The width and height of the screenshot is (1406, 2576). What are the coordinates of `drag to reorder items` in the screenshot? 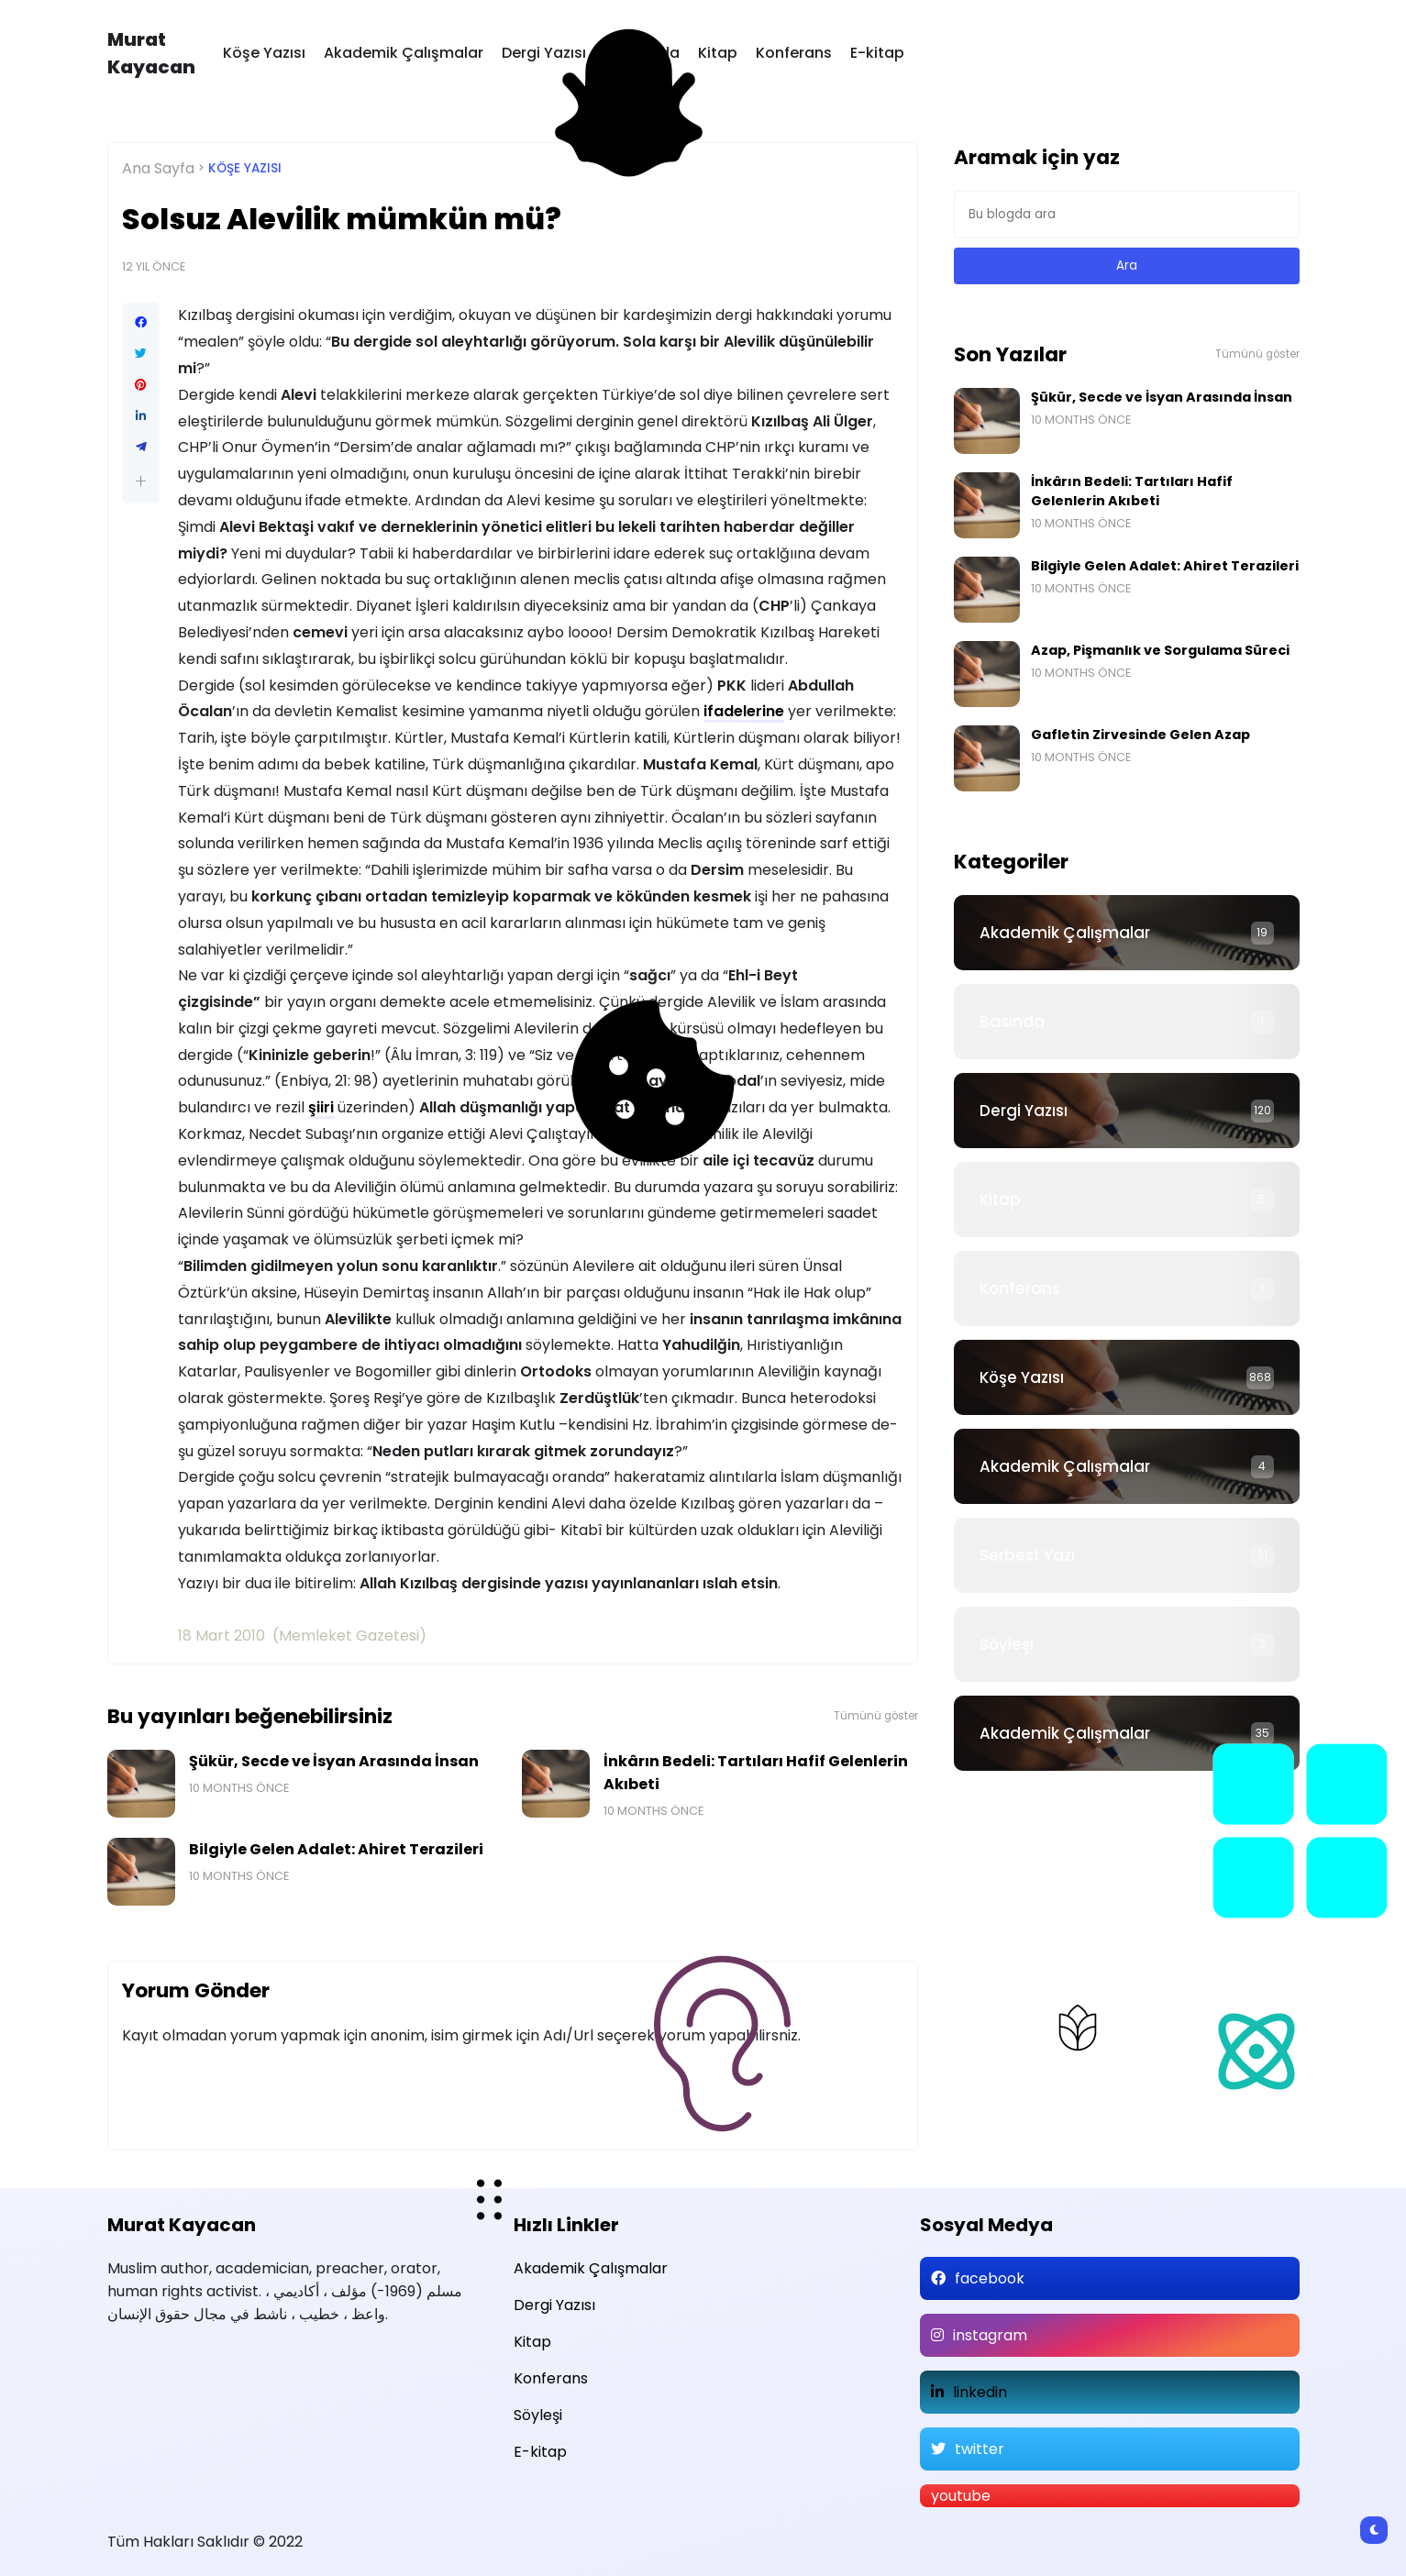 It's located at (489, 2199).